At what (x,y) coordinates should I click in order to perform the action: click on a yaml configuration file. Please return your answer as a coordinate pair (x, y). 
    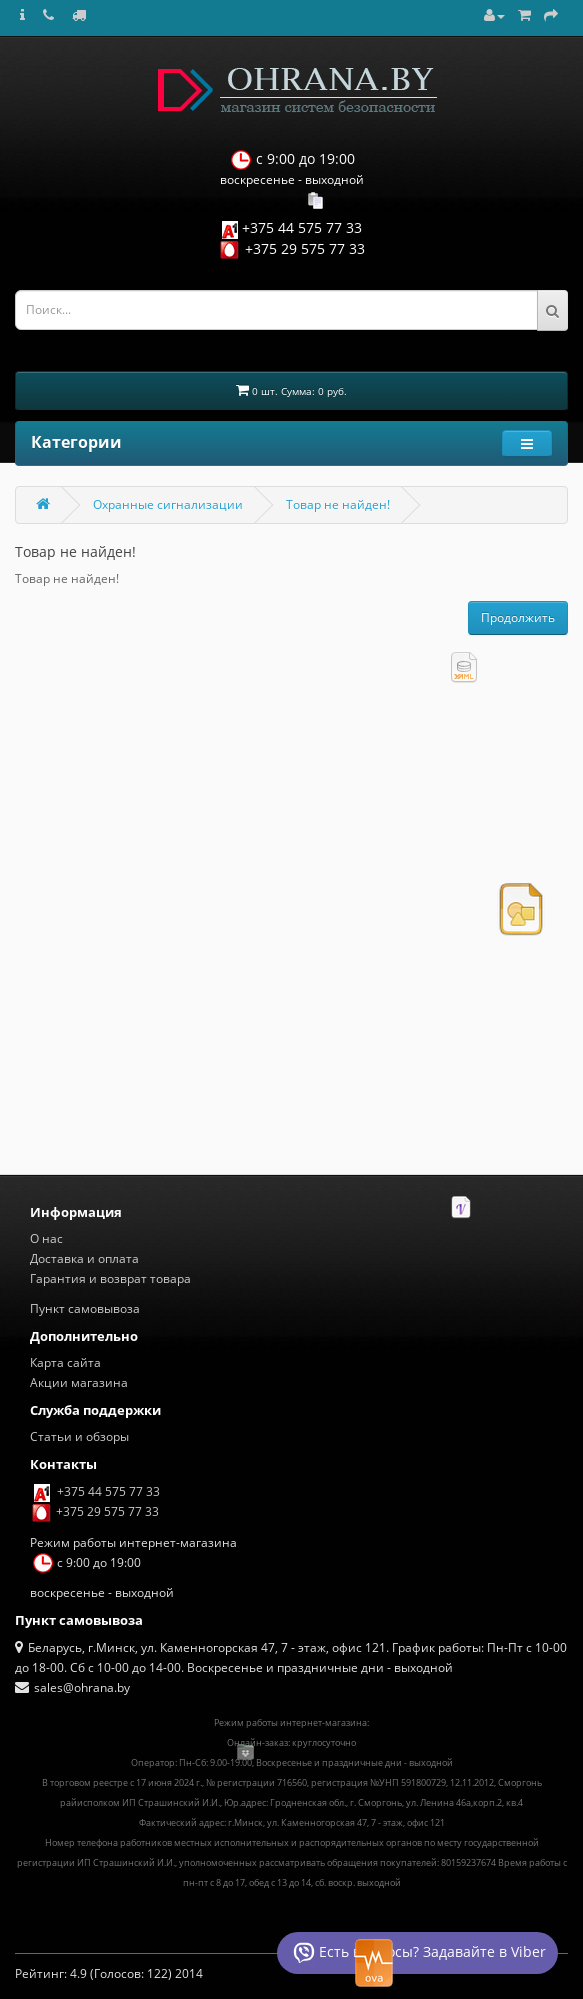
    Looking at the image, I should click on (464, 667).